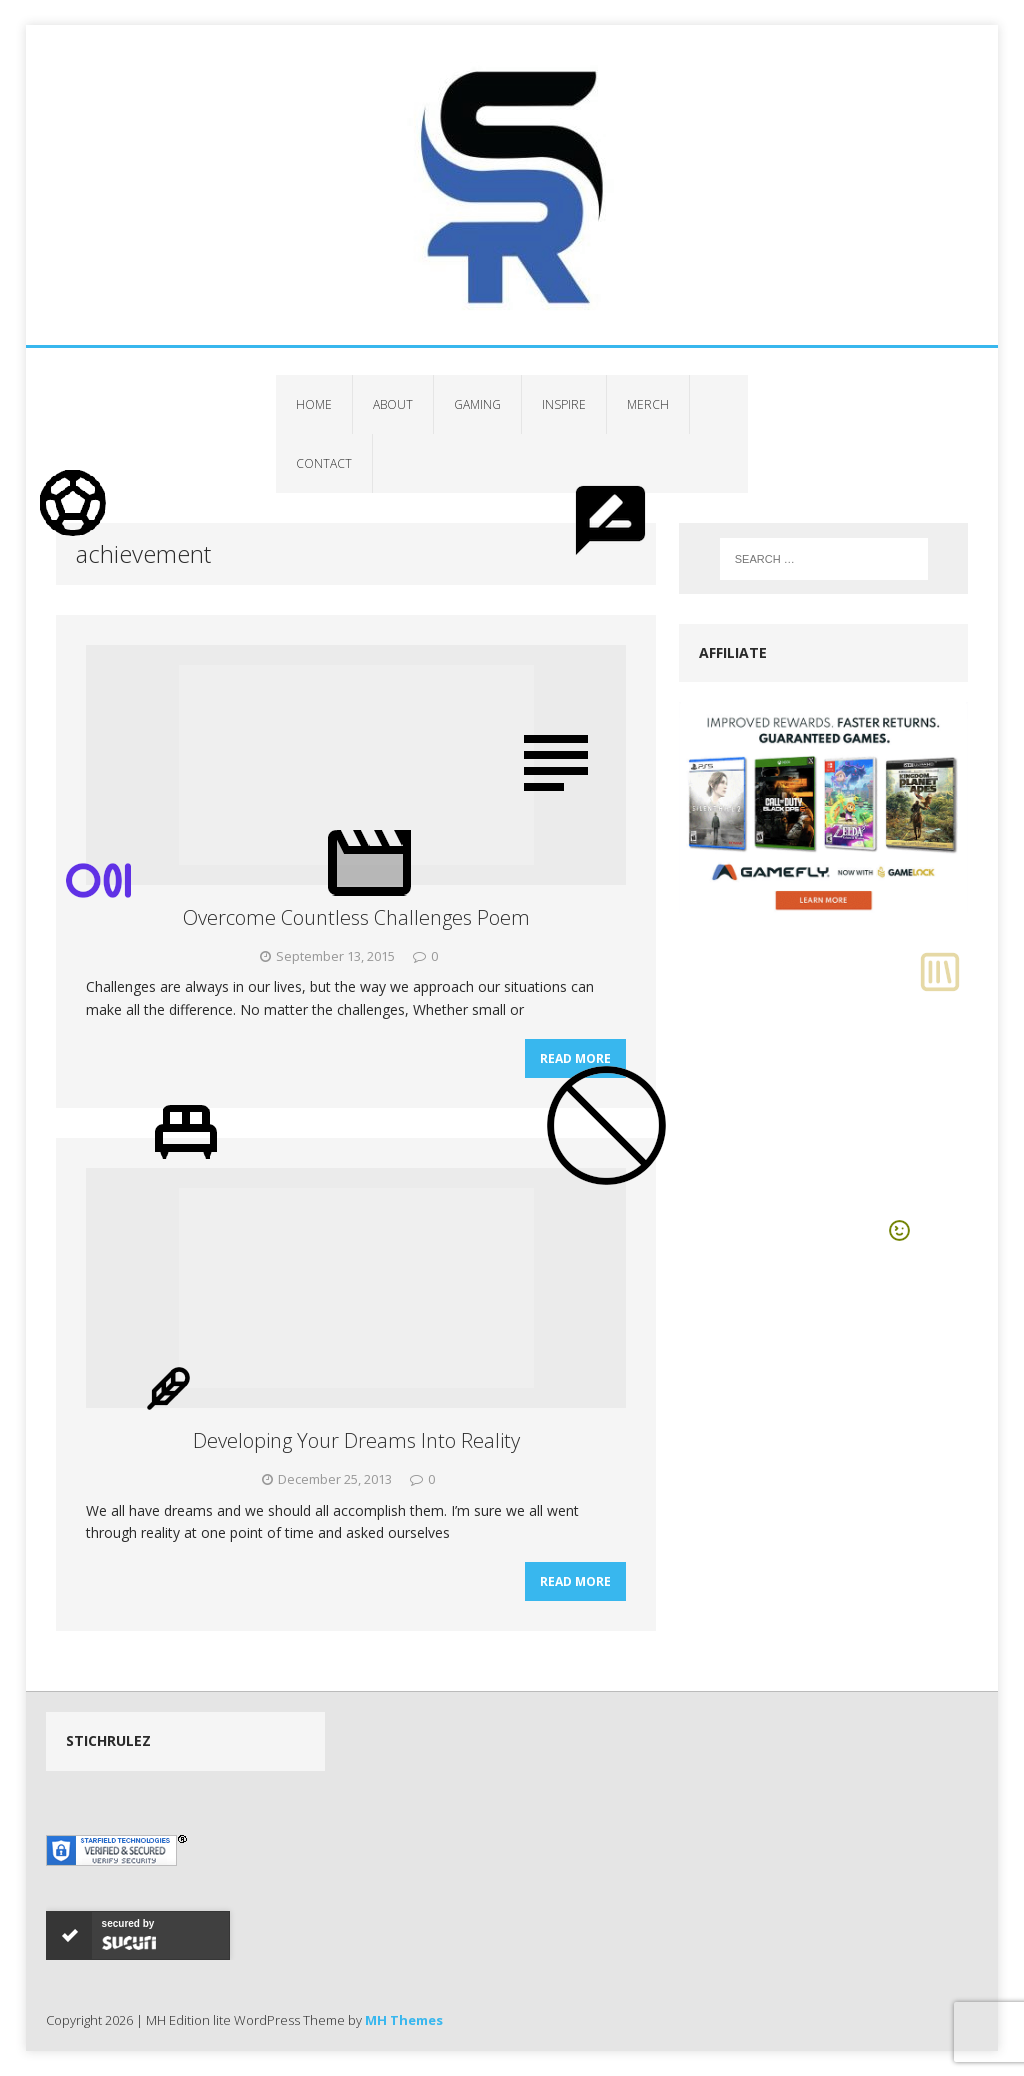  Describe the element at coordinates (98, 880) in the screenshot. I see `open the Medium app` at that location.